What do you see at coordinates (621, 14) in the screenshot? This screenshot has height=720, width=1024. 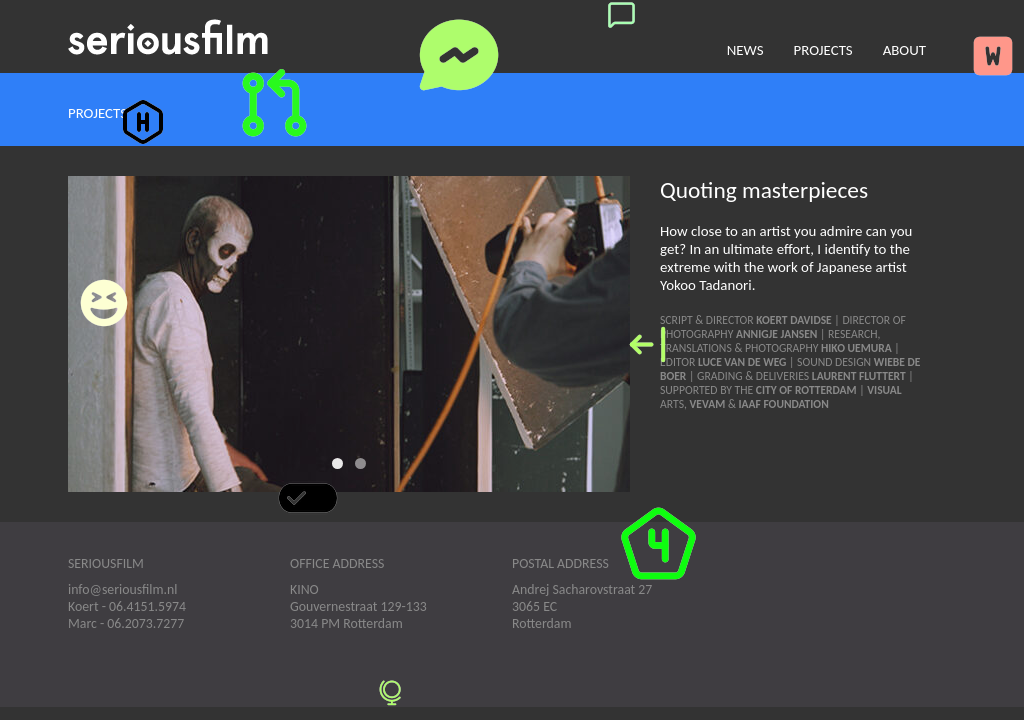 I see `open chat or messaging` at bounding box center [621, 14].